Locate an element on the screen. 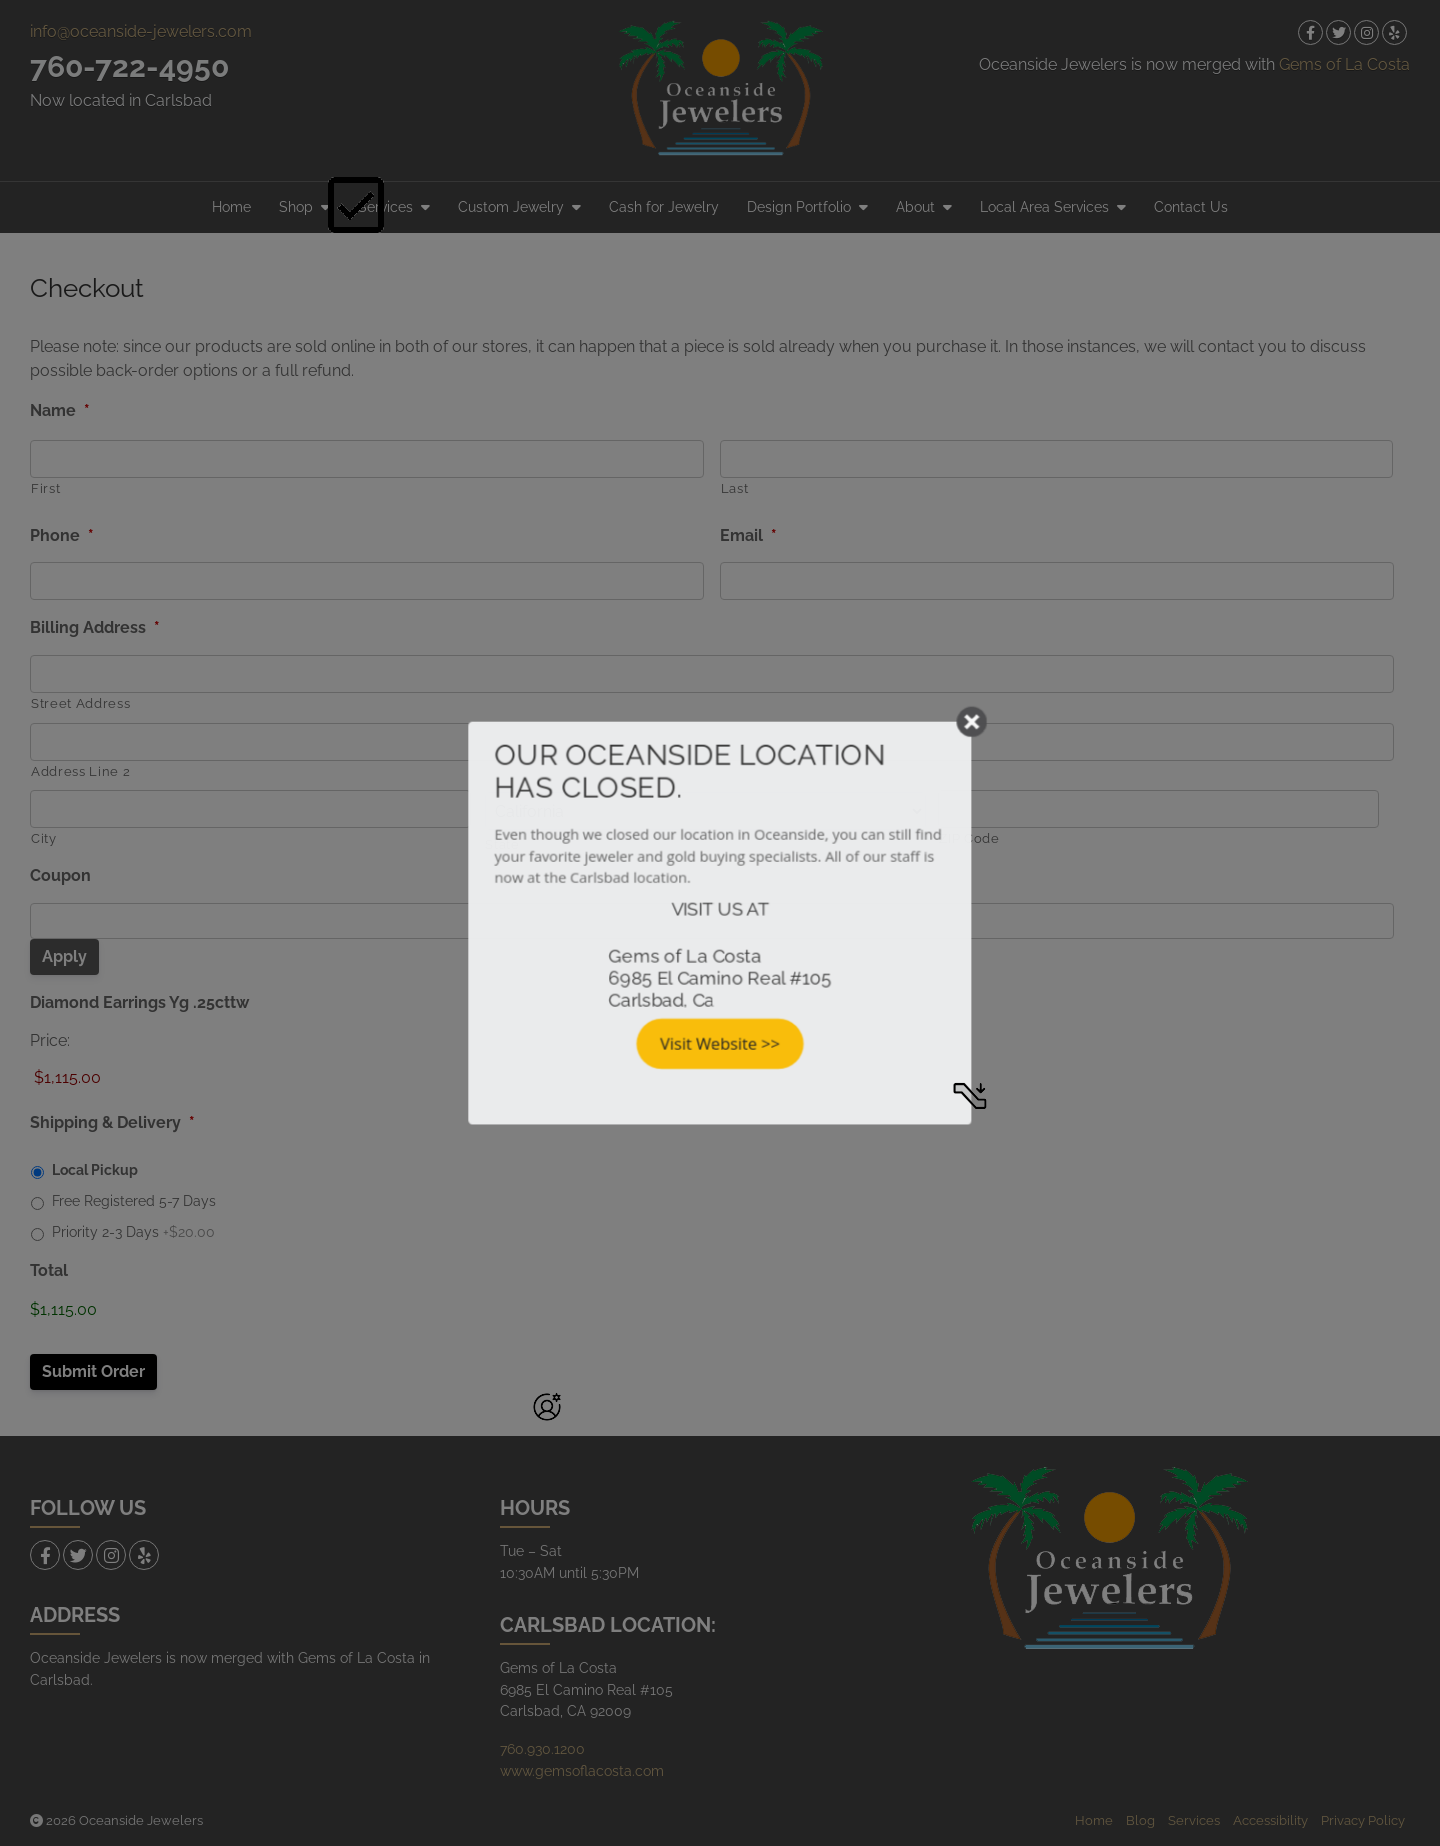  indicates escalator going down is located at coordinates (970, 1096).